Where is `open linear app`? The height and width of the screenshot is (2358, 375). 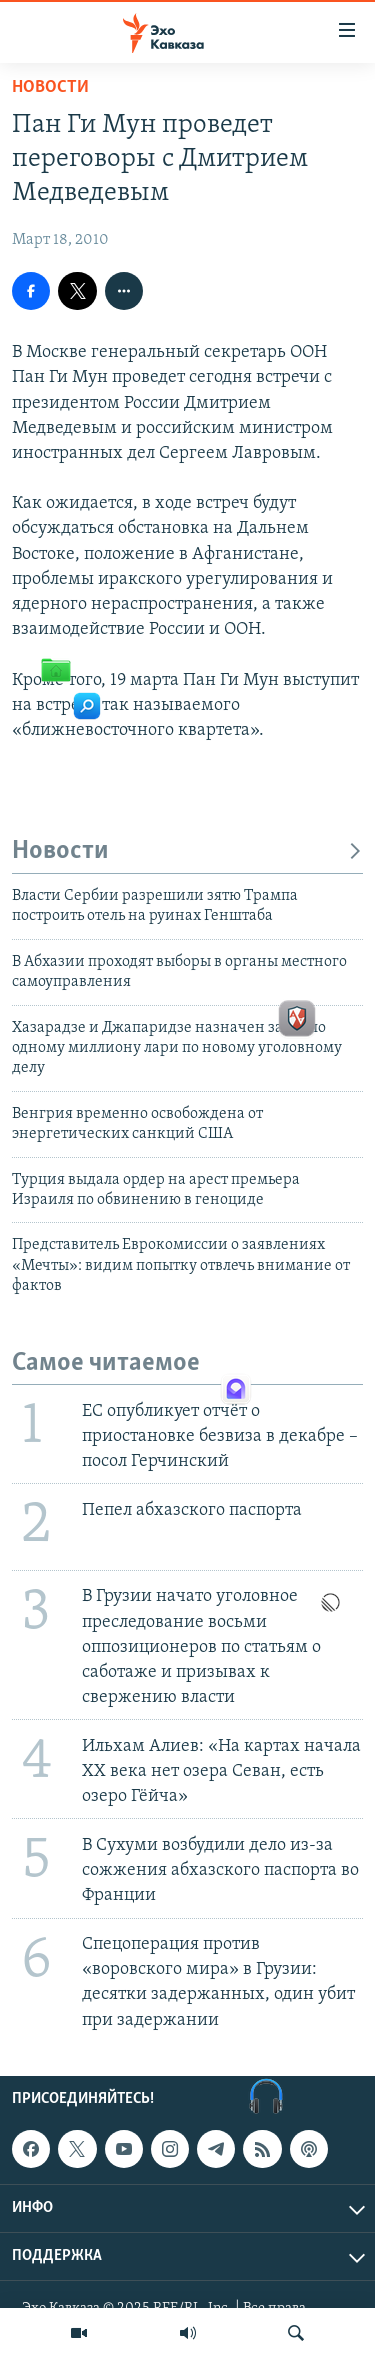
open linear app is located at coordinates (330, 1602).